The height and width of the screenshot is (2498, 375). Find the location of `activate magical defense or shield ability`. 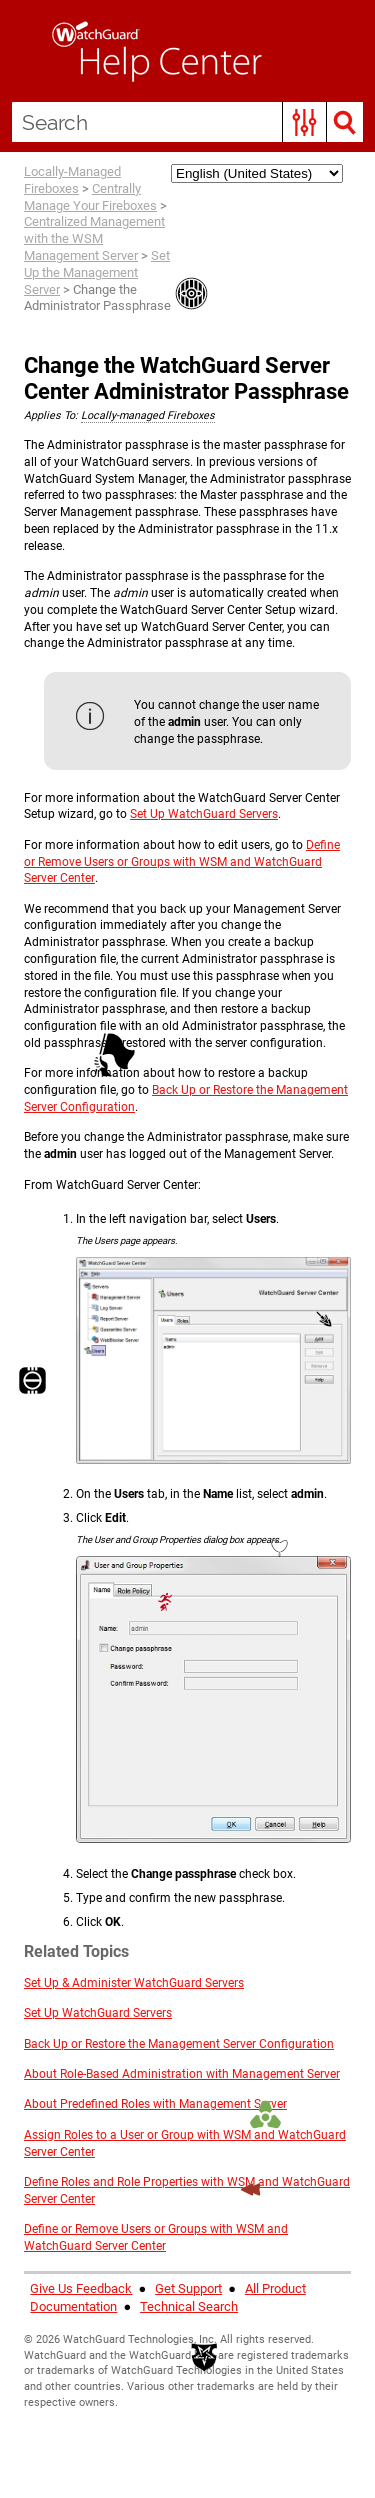

activate magical defense or shield ability is located at coordinates (204, 2358).